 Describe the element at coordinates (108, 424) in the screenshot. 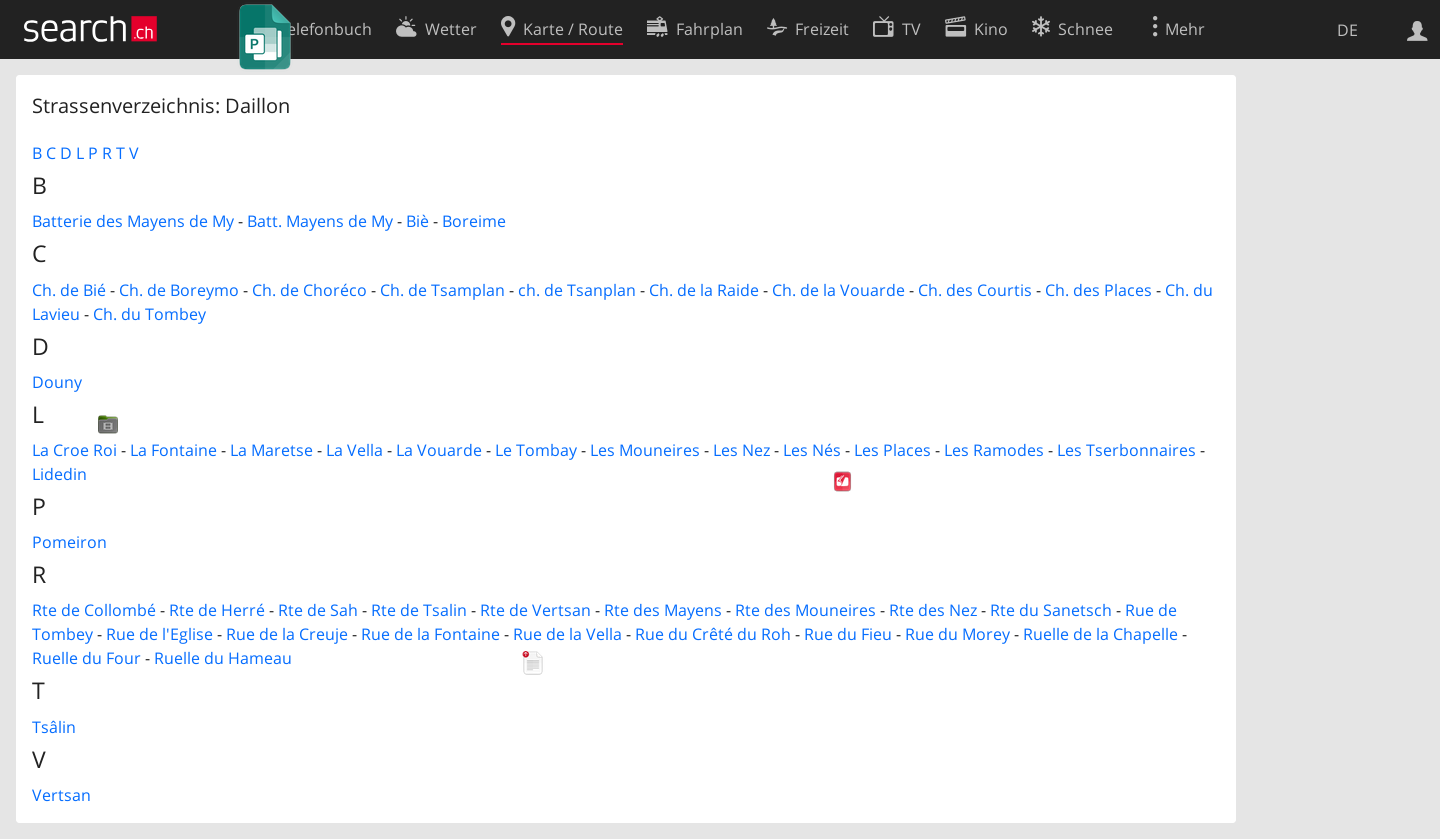

I see `open your videos folder` at that location.